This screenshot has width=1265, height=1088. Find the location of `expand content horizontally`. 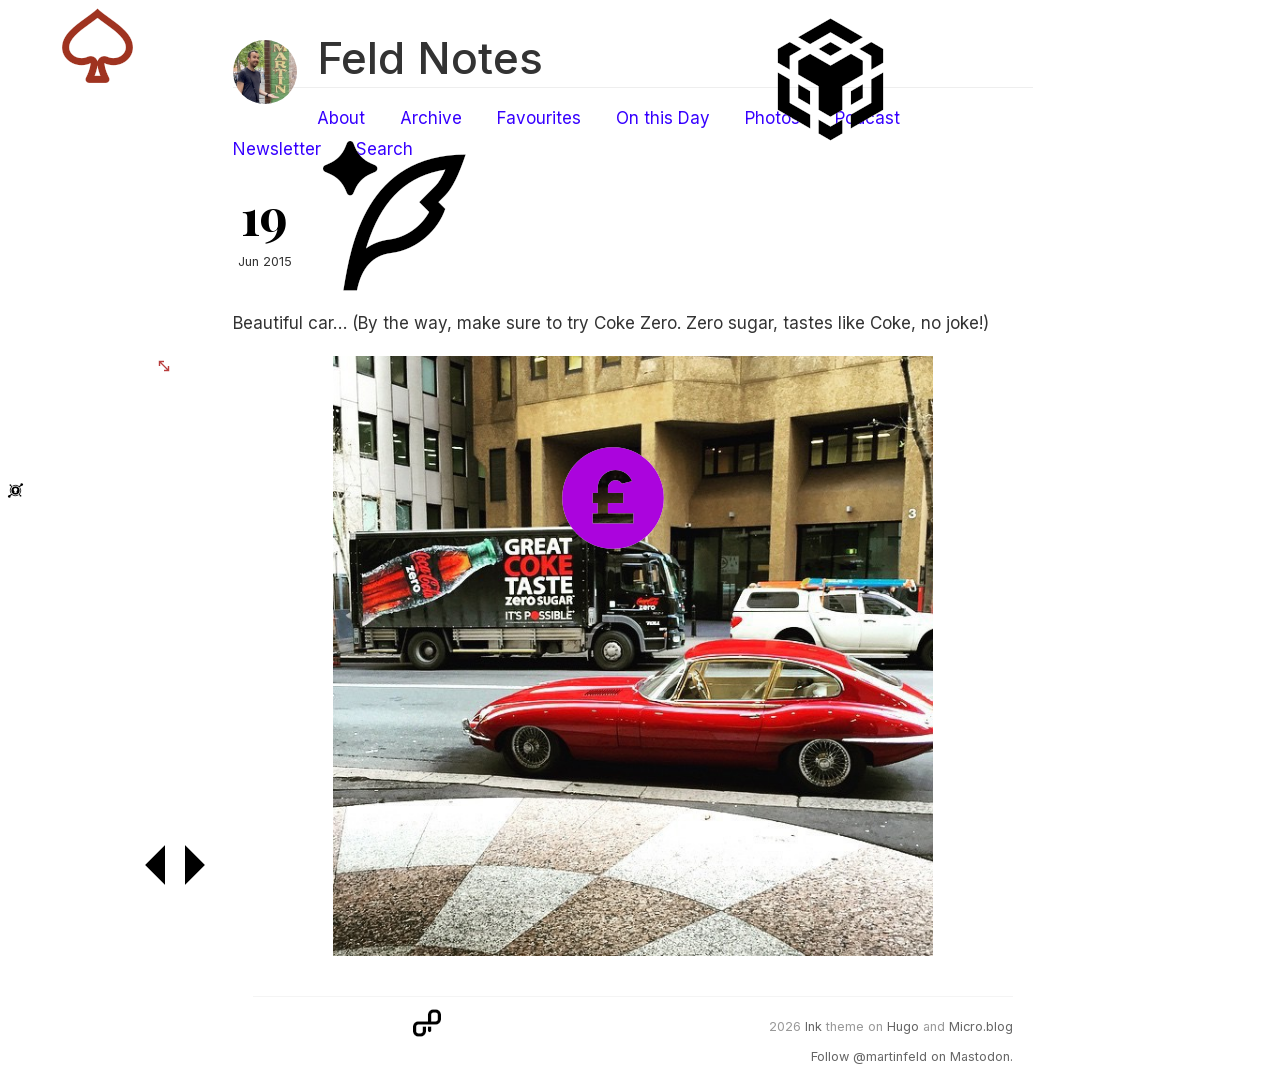

expand content horizontally is located at coordinates (175, 865).